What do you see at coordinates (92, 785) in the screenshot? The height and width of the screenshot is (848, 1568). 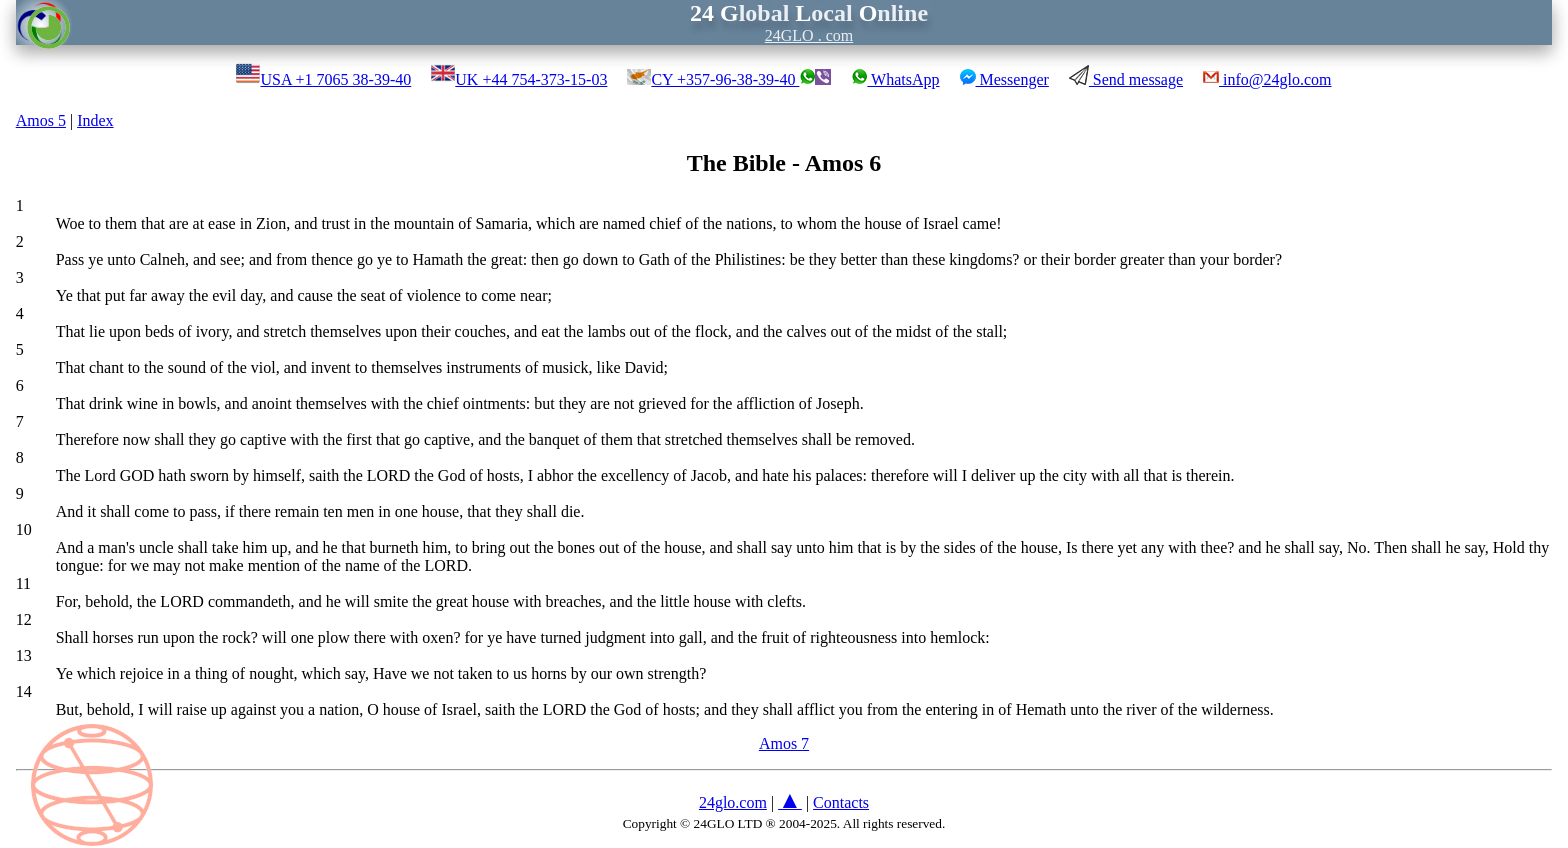 I see `qiskit quantum computing framework logo` at bounding box center [92, 785].